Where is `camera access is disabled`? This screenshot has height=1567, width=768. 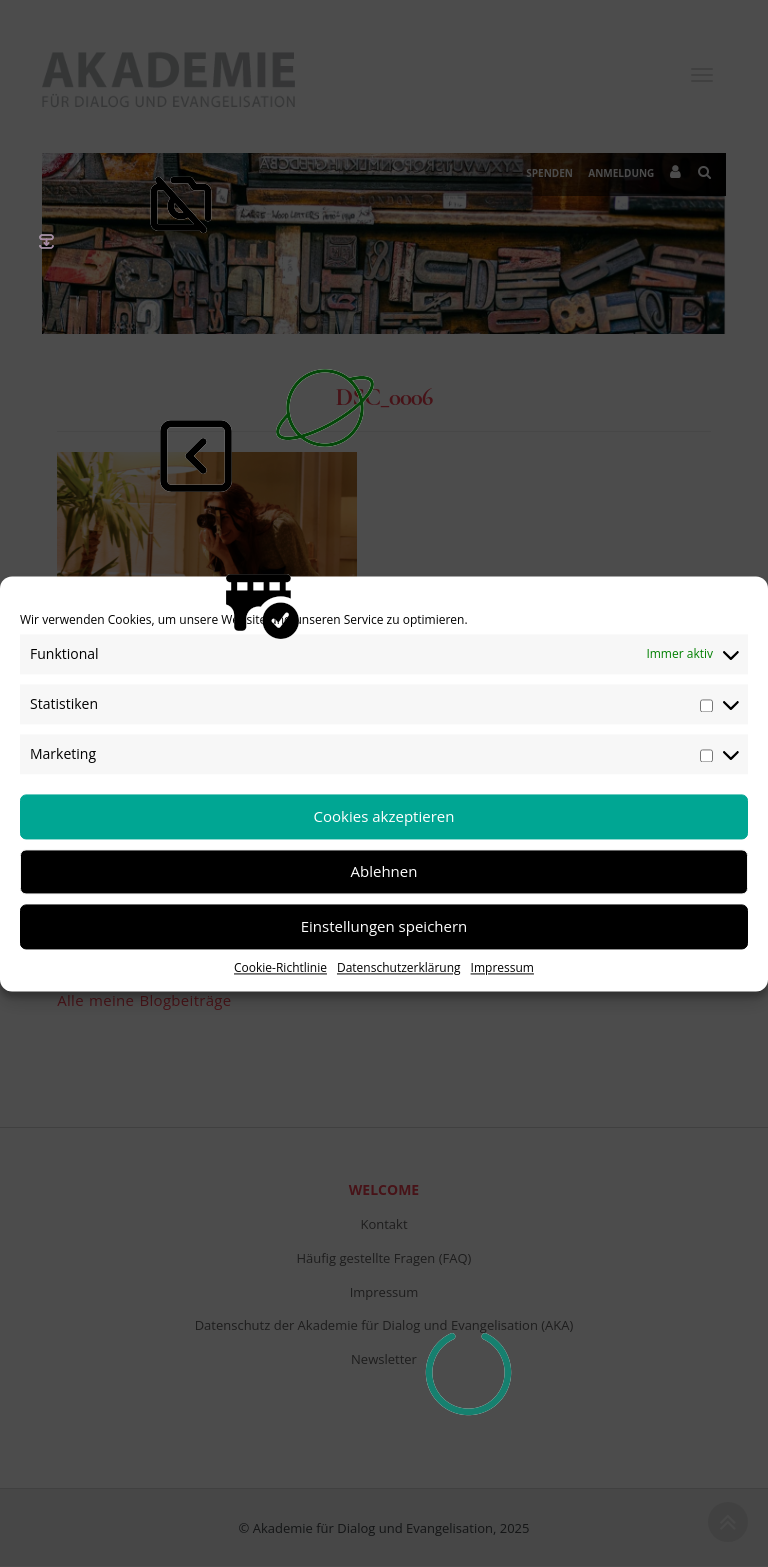
camera access is disabled is located at coordinates (181, 205).